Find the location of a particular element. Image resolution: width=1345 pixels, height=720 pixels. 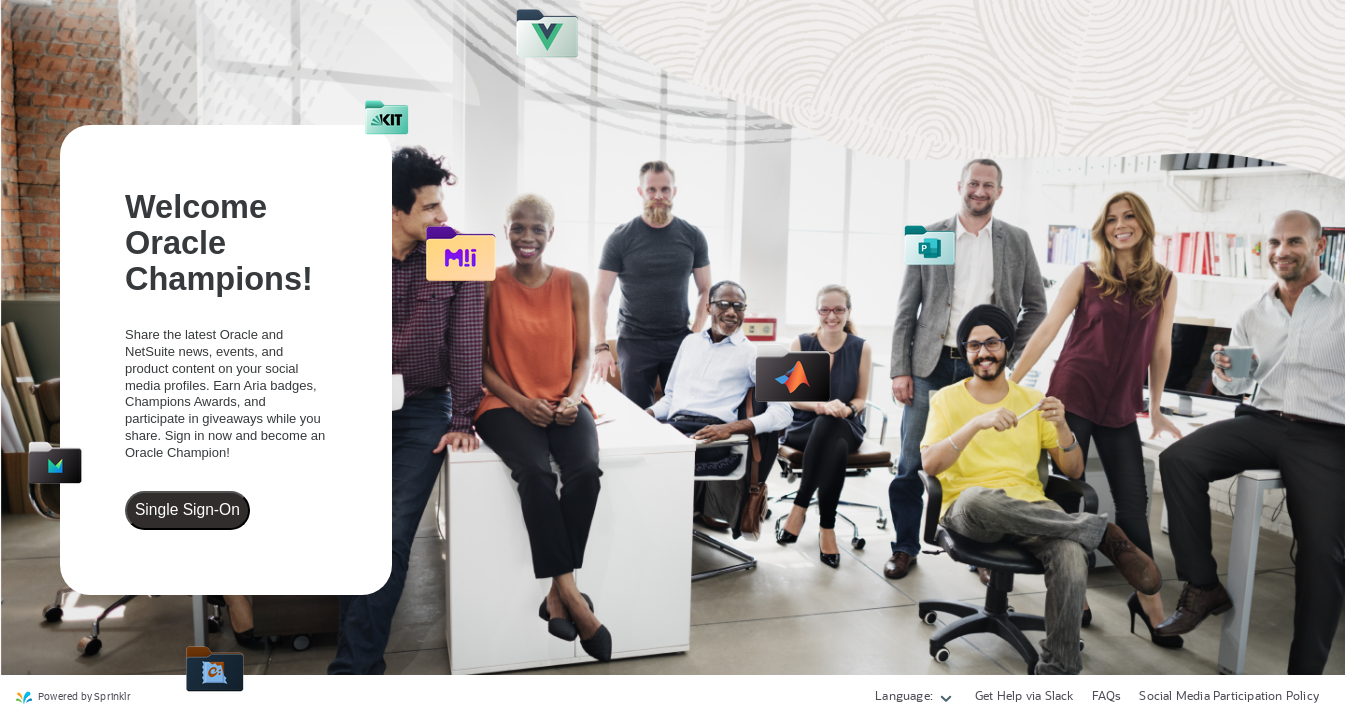

open folder containing Vue.js project files is located at coordinates (547, 35).